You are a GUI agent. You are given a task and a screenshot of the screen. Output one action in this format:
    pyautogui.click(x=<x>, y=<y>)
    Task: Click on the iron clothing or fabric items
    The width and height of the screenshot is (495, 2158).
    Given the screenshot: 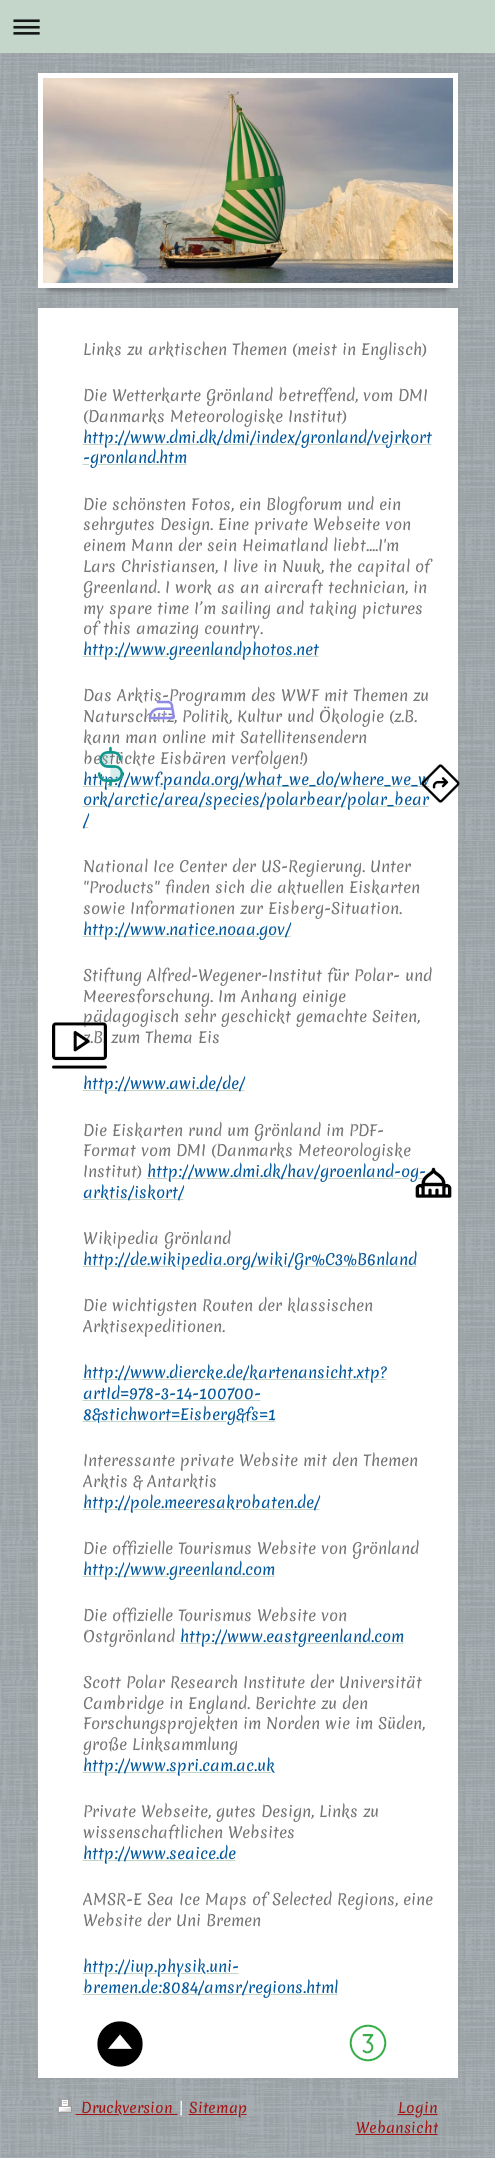 What is the action you would take?
    pyautogui.click(x=162, y=710)
    